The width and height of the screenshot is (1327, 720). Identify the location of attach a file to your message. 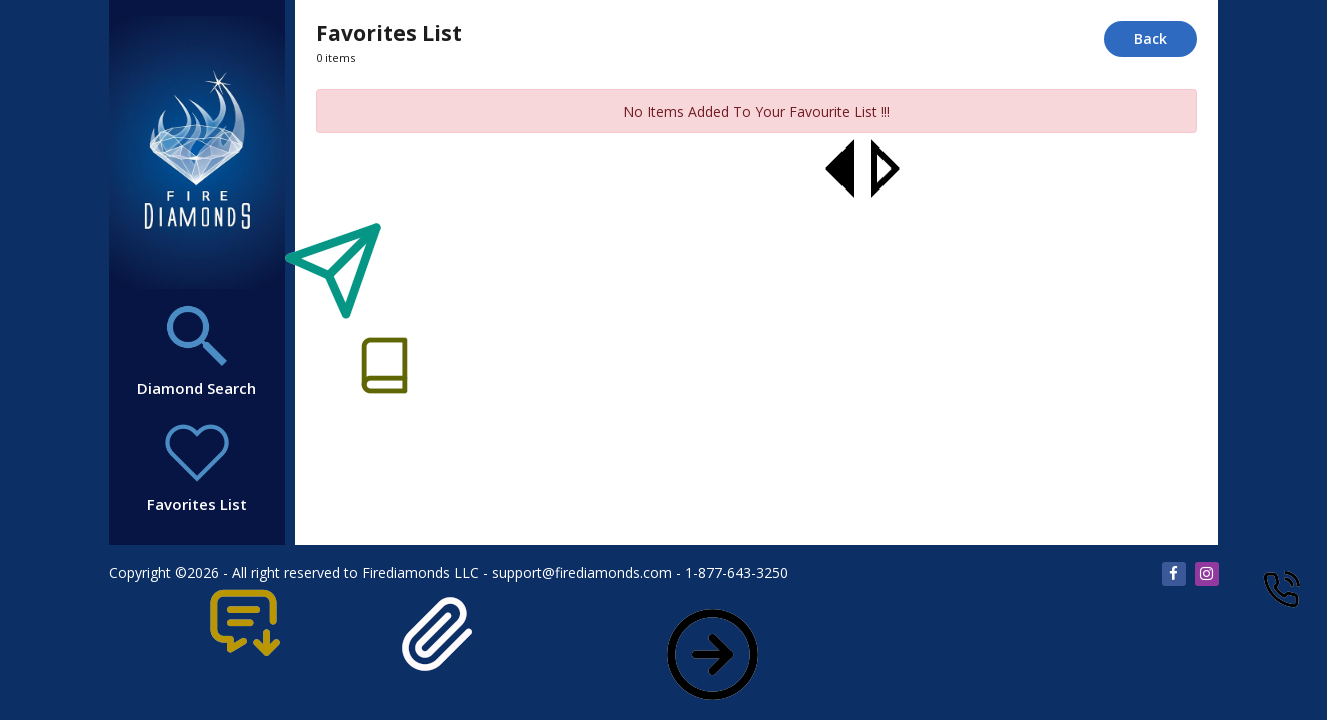
(438, 635).